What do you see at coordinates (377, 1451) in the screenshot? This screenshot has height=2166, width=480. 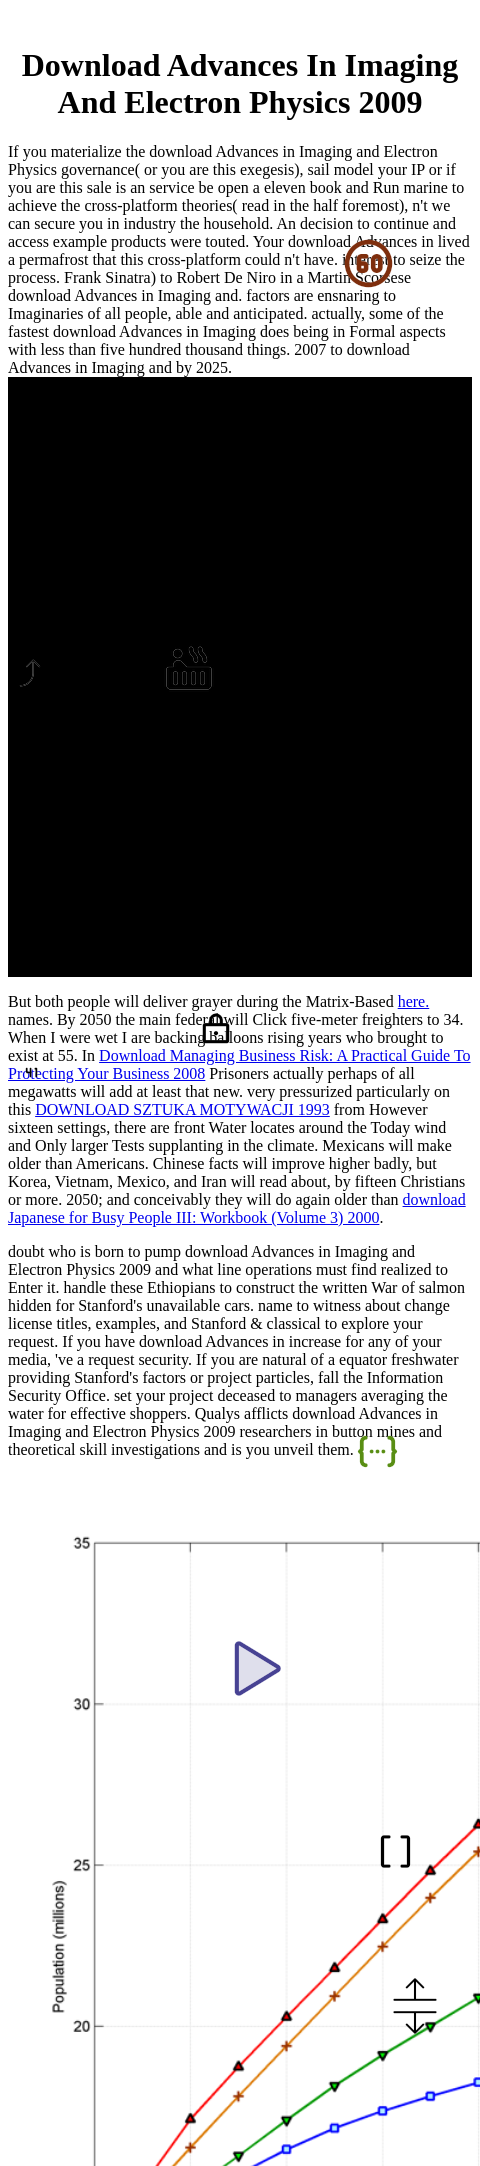 I see `view code snippets or embedded content` at bounding box center [377, 1451].